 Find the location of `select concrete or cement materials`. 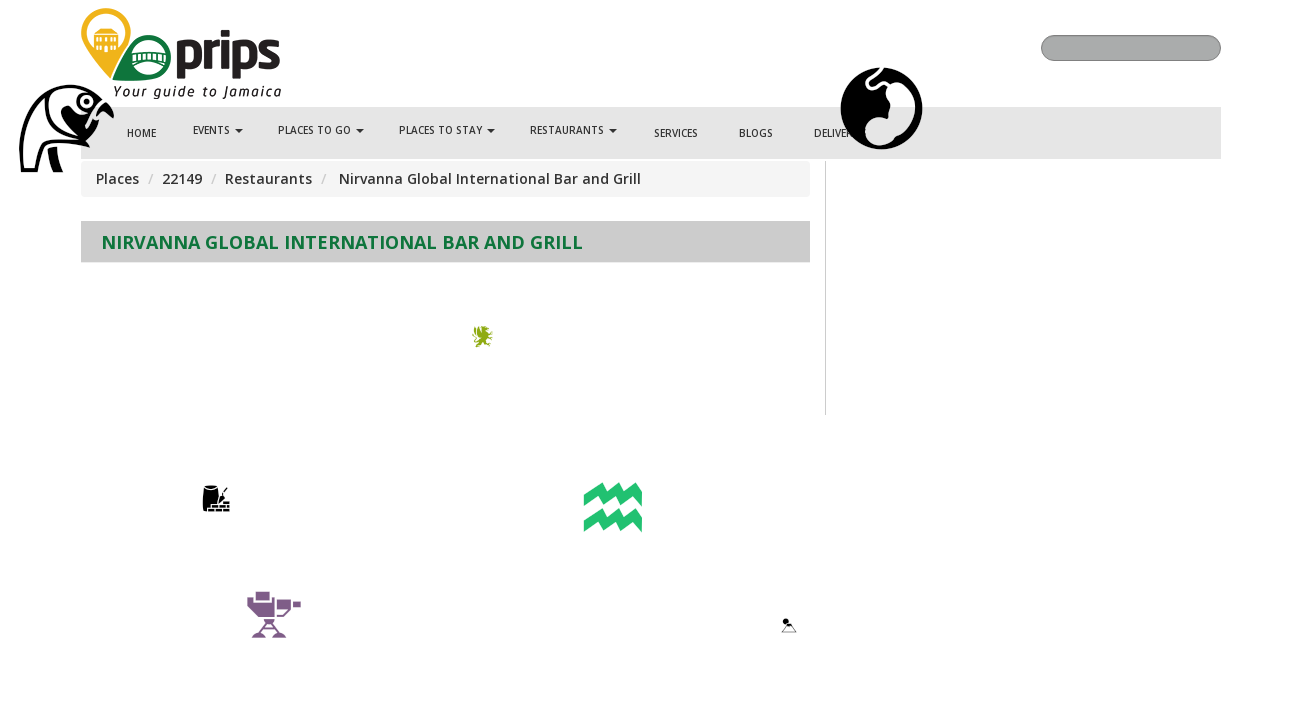

select concrete or cement materials is located at coordinates (216, 498).